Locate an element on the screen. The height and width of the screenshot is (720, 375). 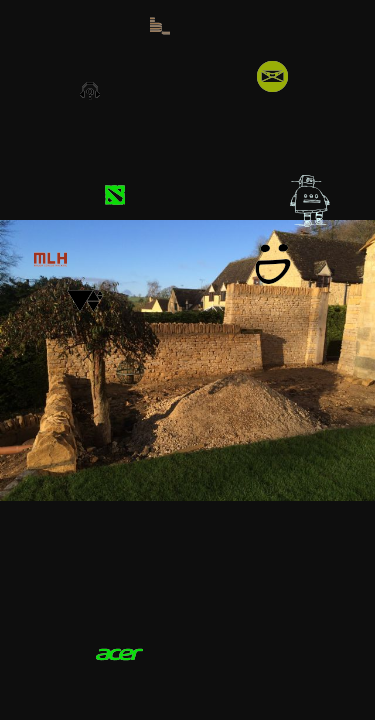
WebGPU technology or API branding is located at coordinates (85, 301).